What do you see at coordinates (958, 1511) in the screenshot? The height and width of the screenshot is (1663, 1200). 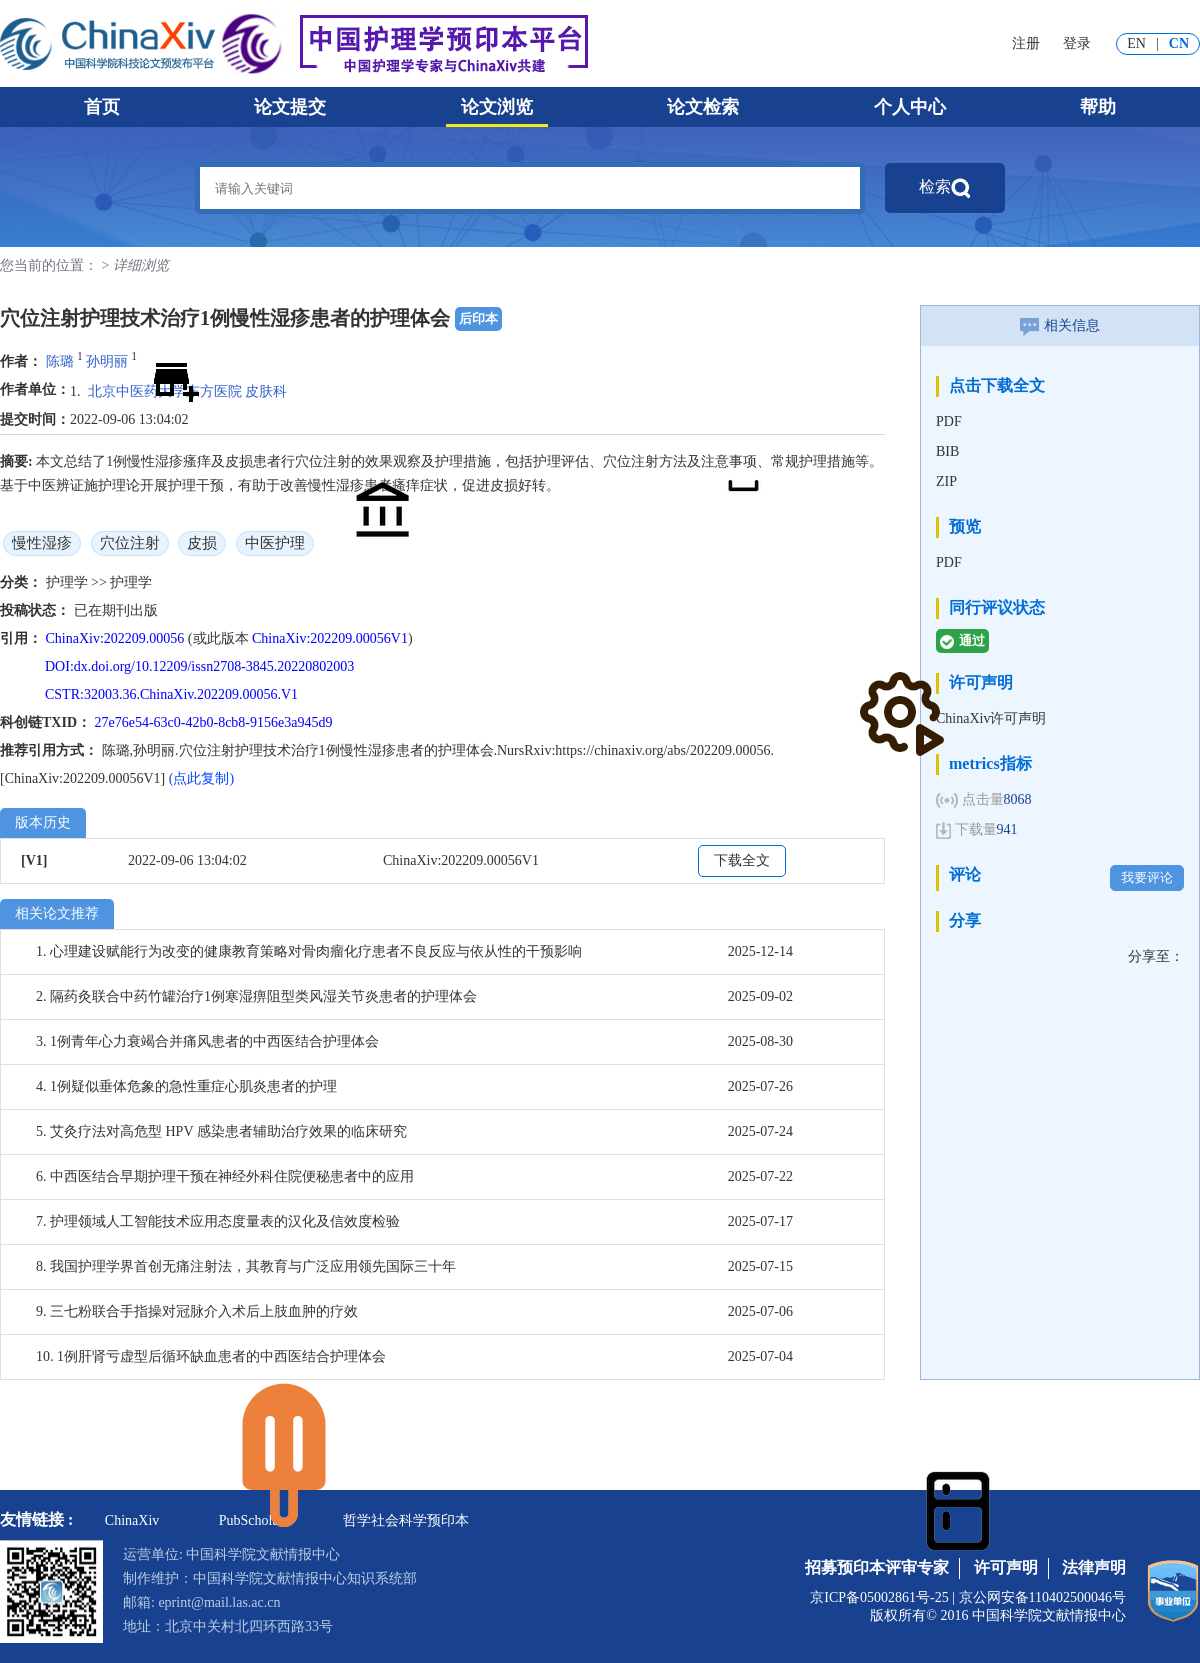 I see `access kitchen appliance controls` at bounding box center [958, 1511].